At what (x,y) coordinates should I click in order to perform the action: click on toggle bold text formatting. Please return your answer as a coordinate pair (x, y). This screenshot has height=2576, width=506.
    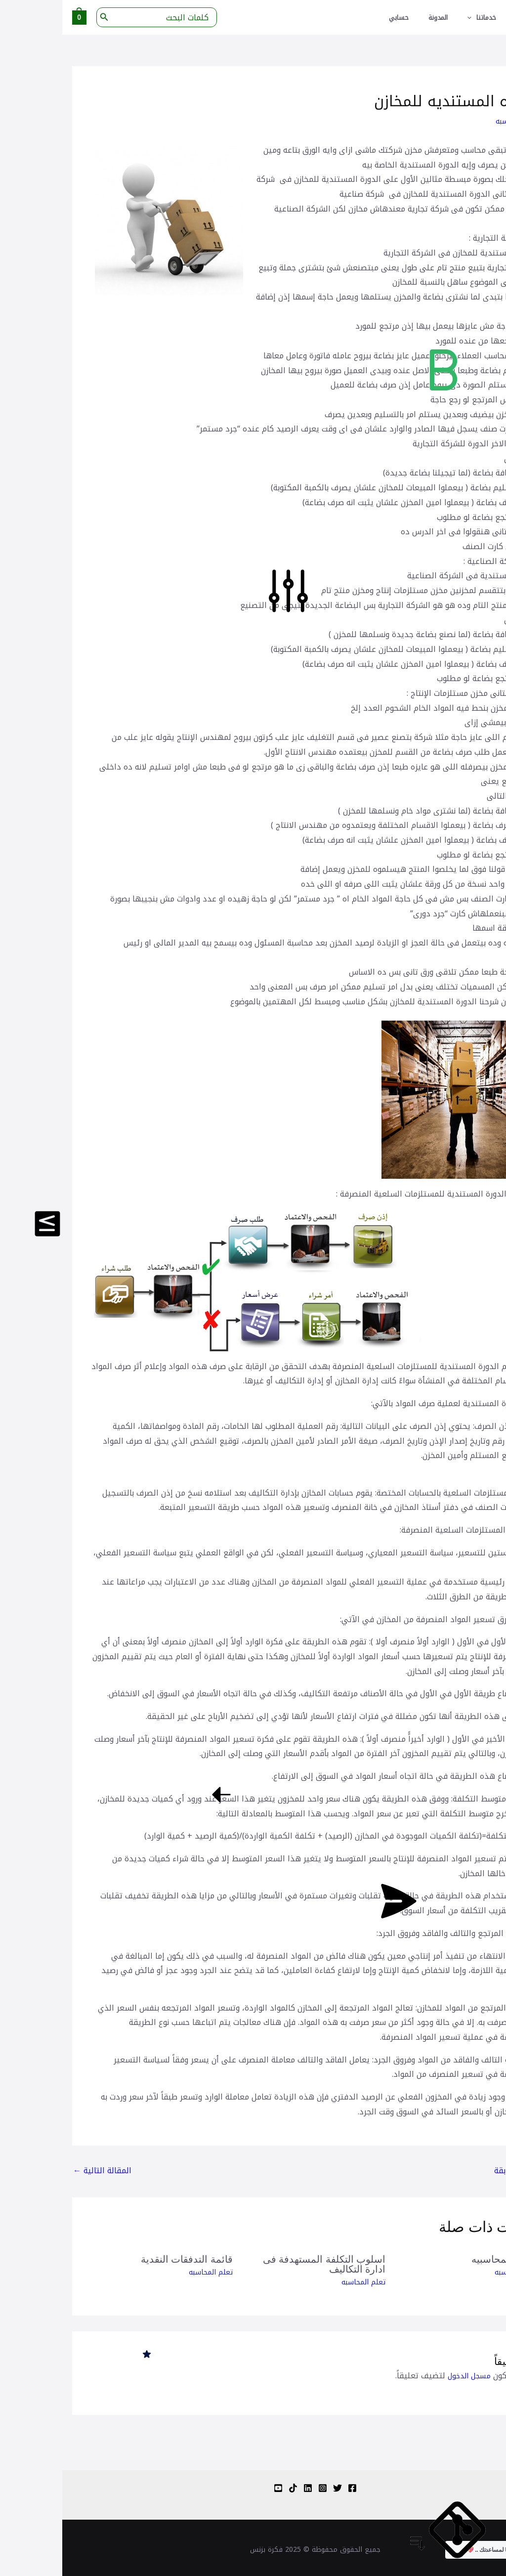
    Looking at the image, I should click on (443, 370).